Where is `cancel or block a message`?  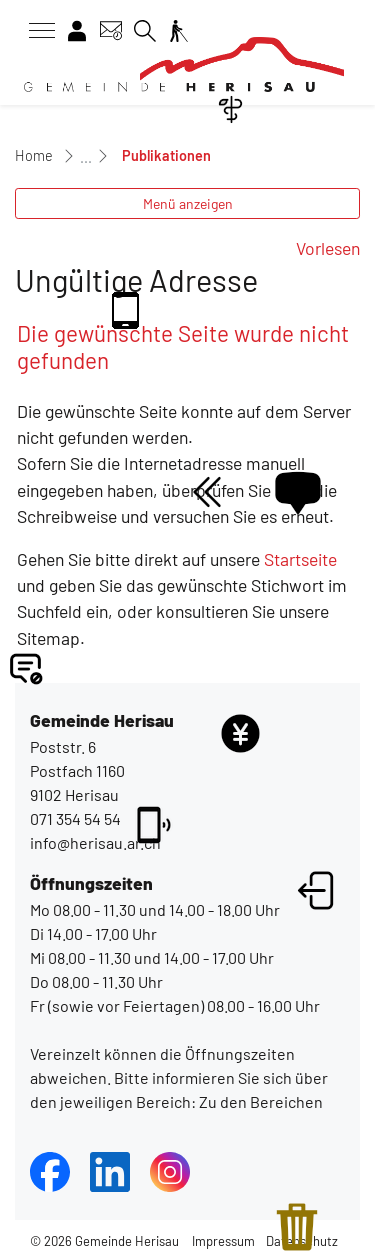
cancel or block a message is located at coordinates (25, 667).